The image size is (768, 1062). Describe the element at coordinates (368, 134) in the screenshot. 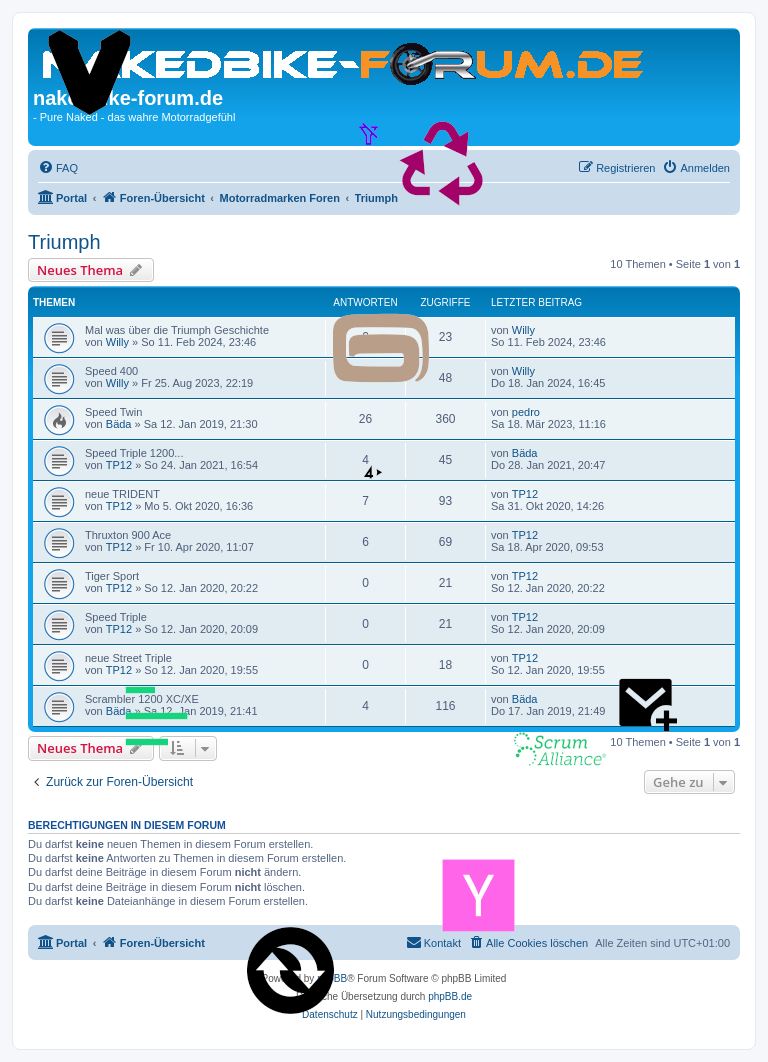

I see `clear all active filters` at that location.